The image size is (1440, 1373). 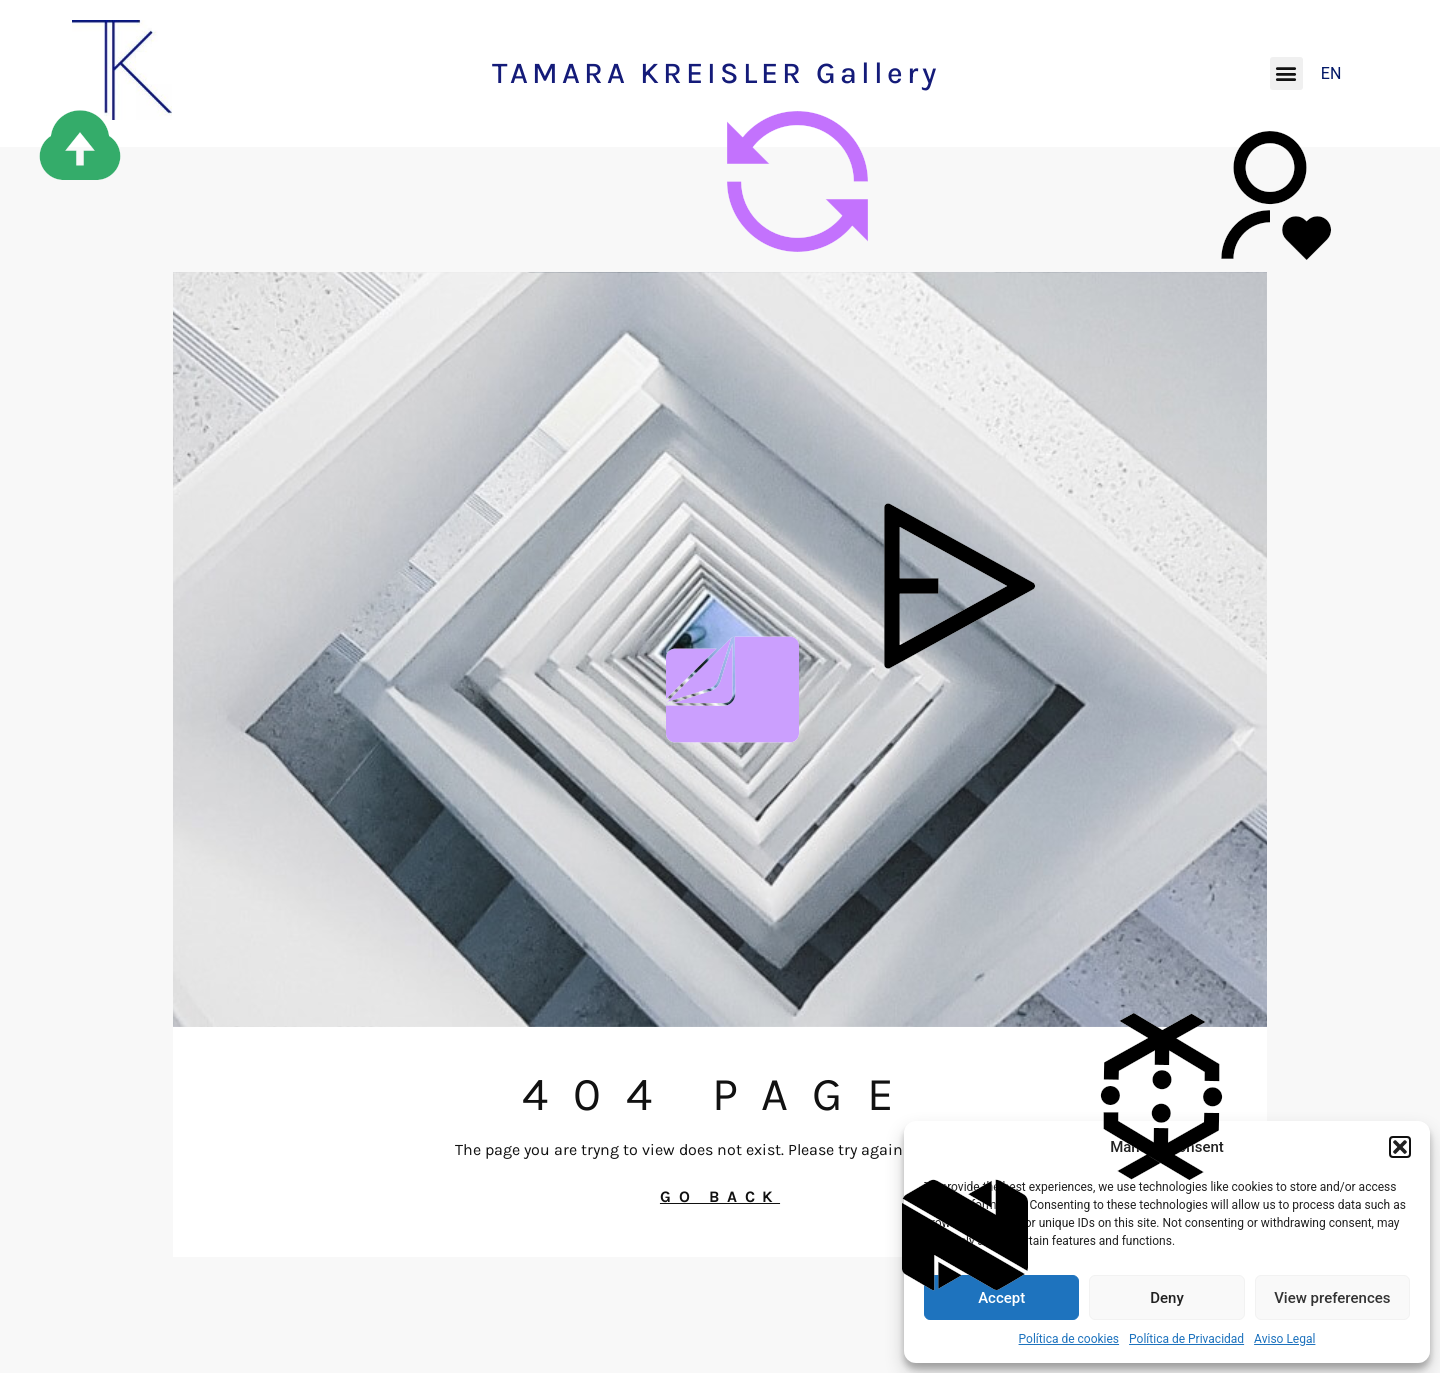 What do you see at coordinates (797, 181) in the screenshot?
I see `undo or revert to previous state` at bounding box center [797, 181].